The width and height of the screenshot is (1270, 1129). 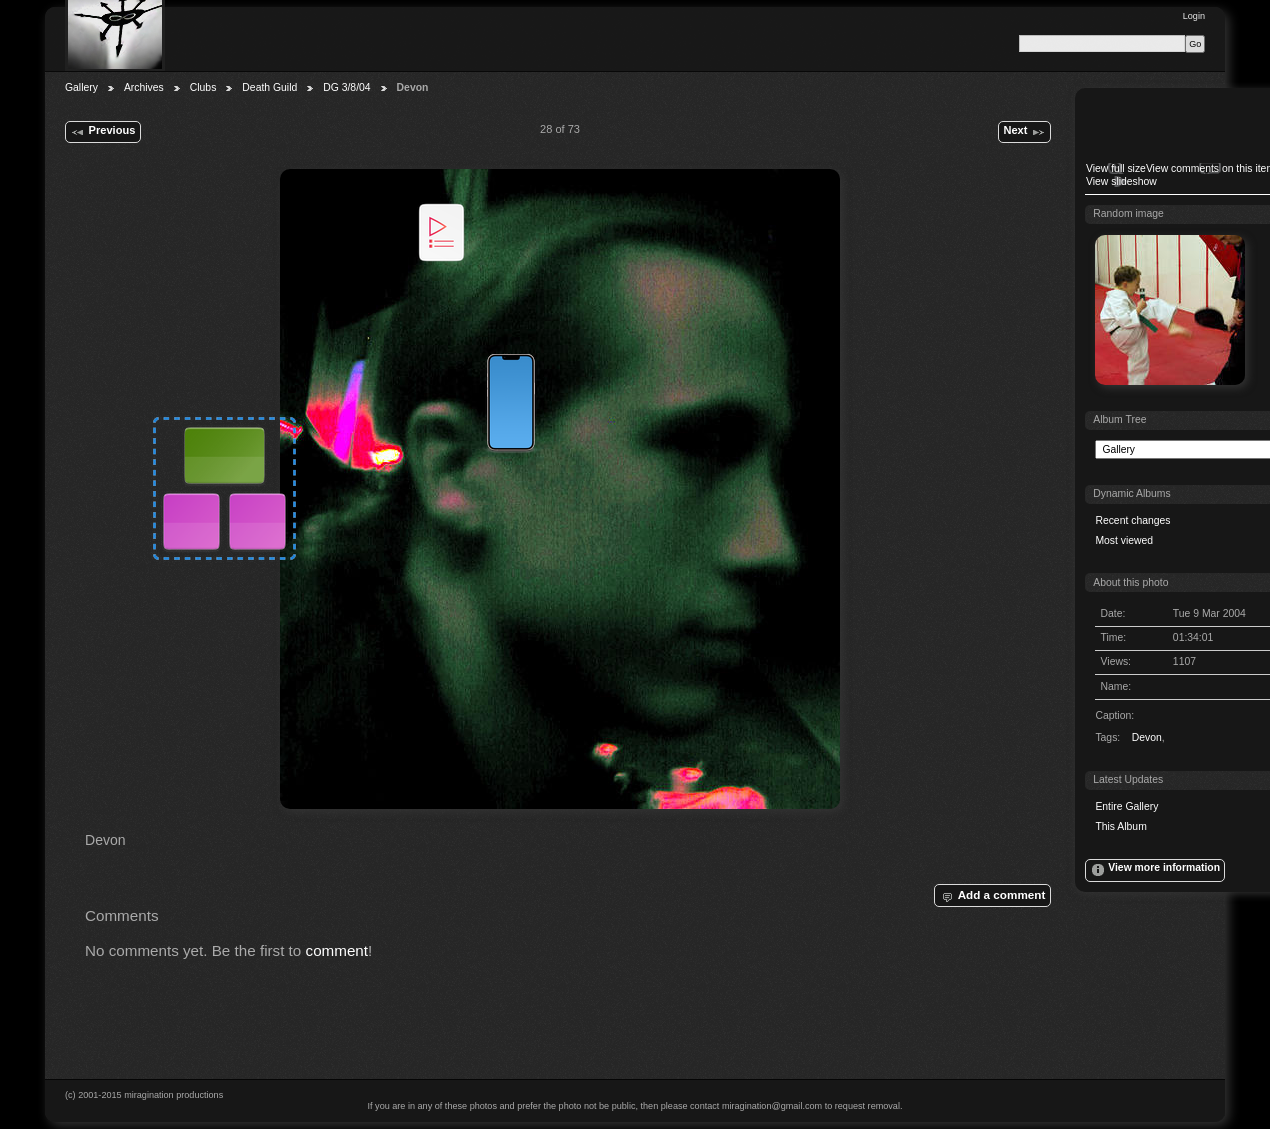 What do you see at coordinates (224, 488) in the screenshot?
I see `select all items in the current view` at bounding box center [224, 488].